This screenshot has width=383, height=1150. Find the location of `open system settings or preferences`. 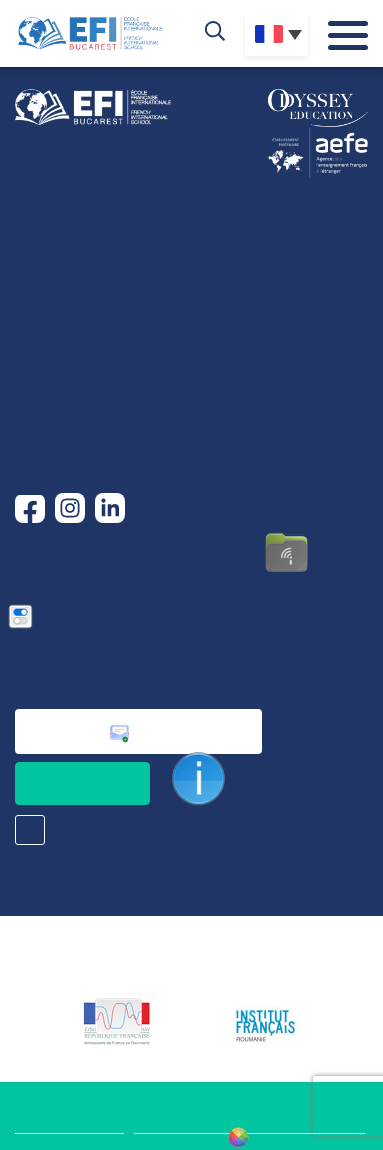

open system settings or preferences is located at coordinates (20, 616).